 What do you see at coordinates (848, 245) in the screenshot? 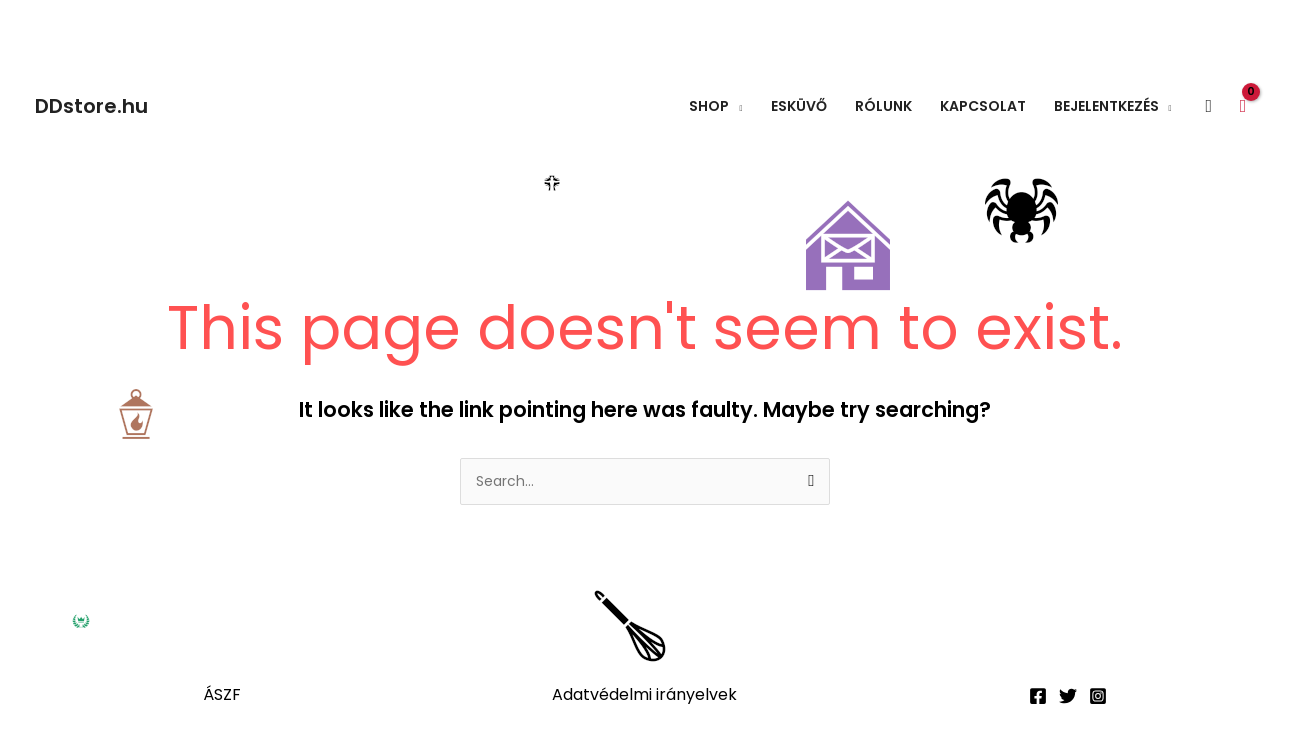
I see `find nearby post office locations` at bounding box center [848, 245].